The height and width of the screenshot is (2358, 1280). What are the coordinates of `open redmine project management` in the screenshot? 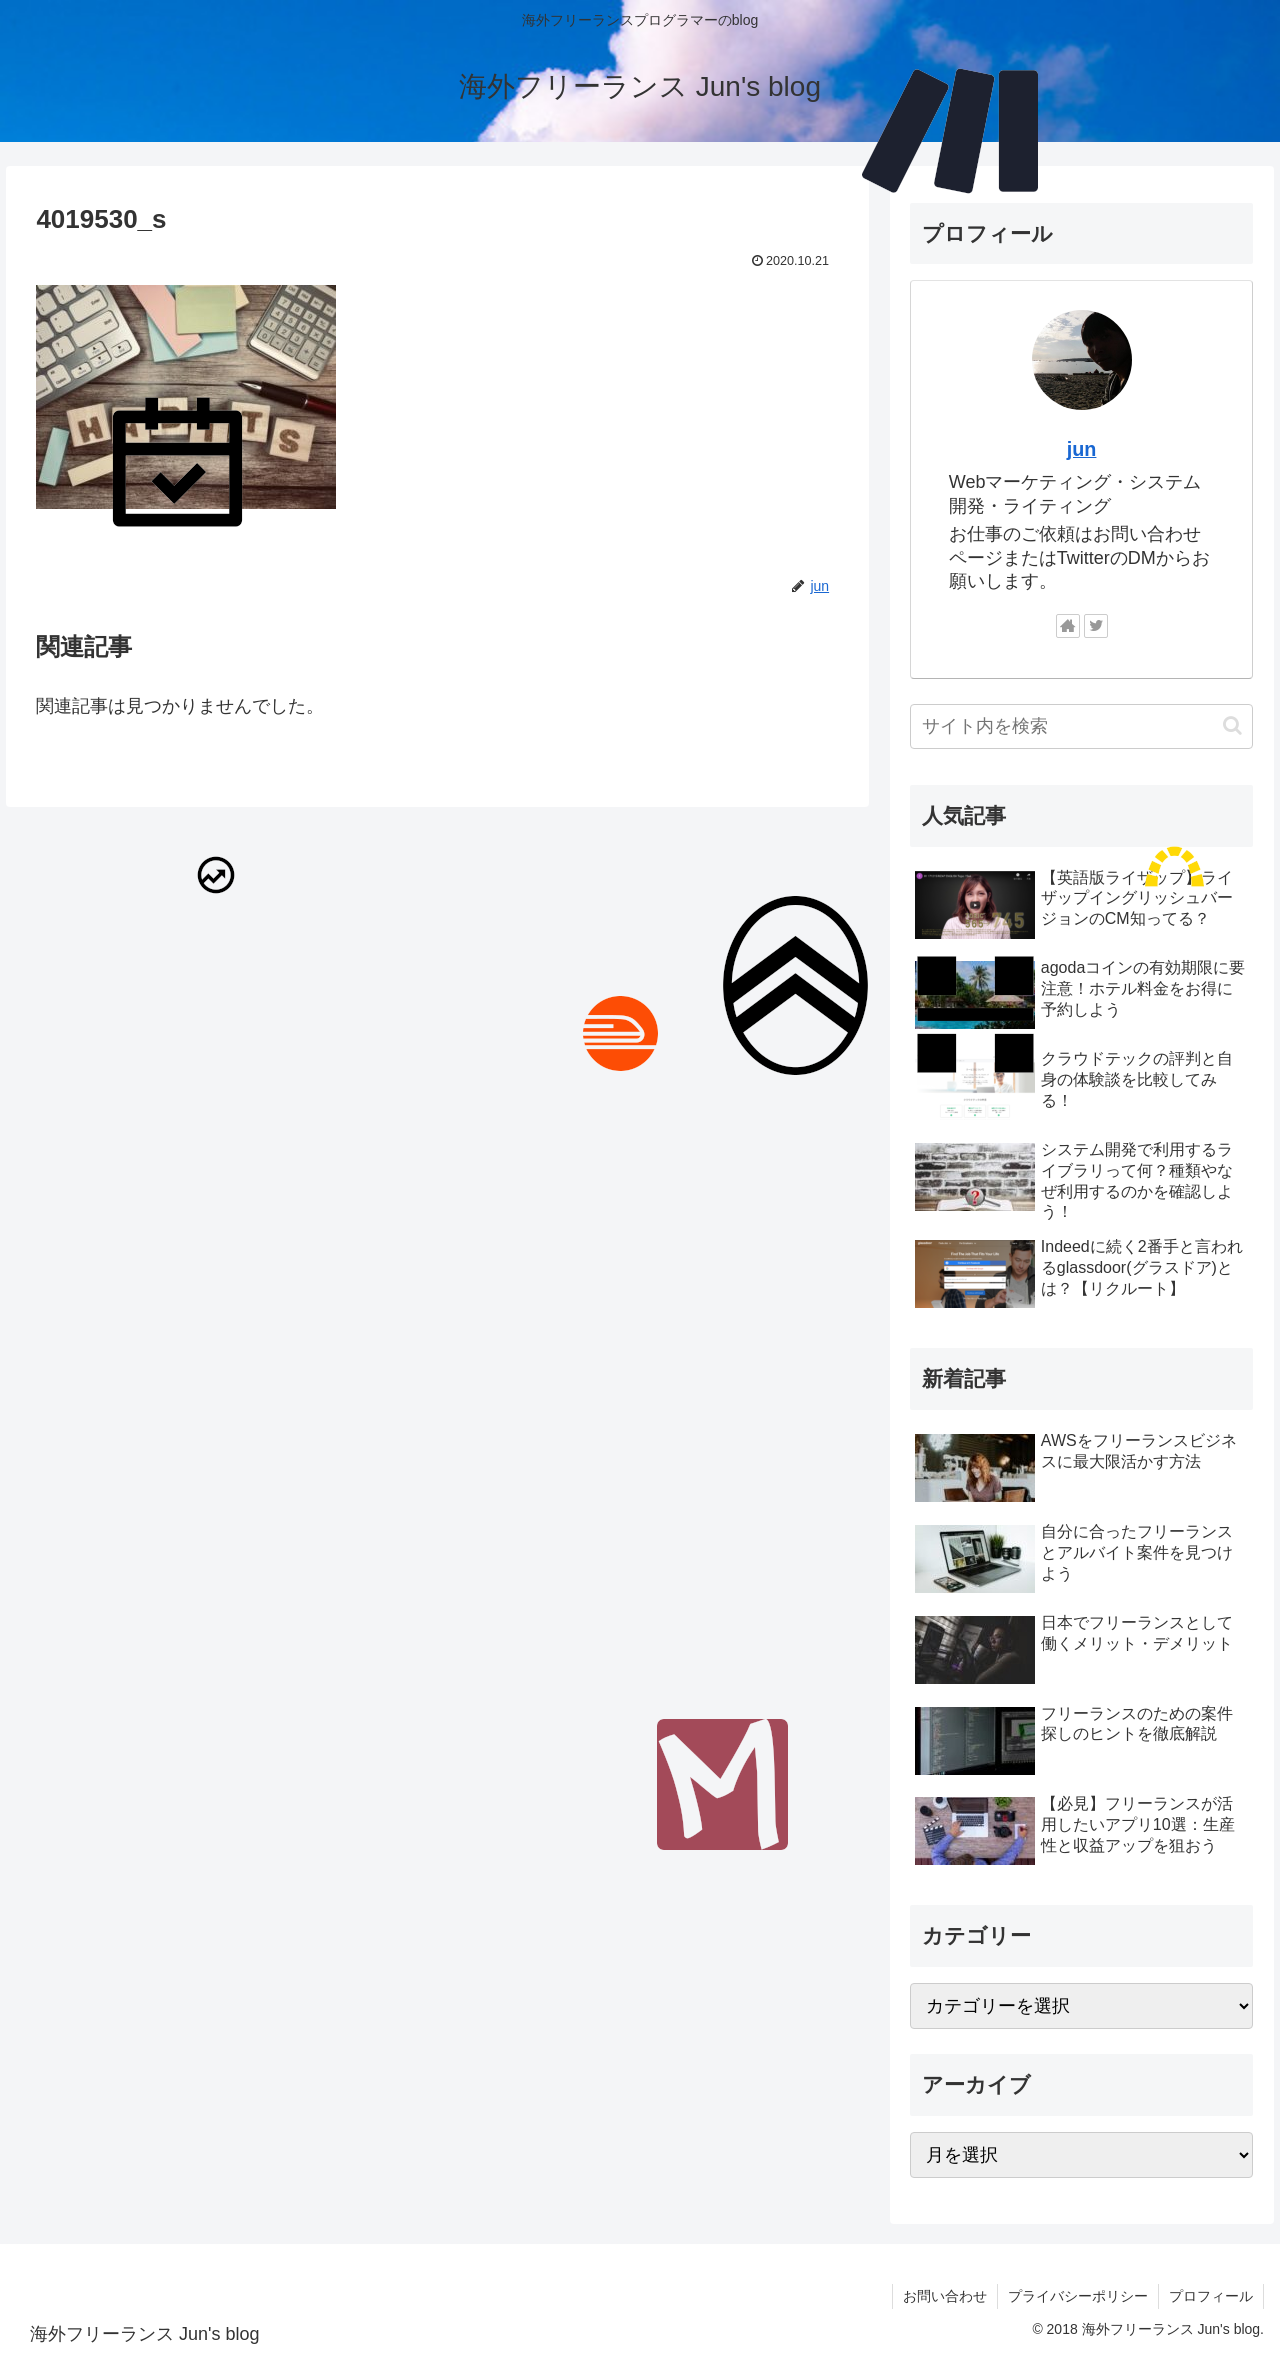 It's located at (1174, 866).